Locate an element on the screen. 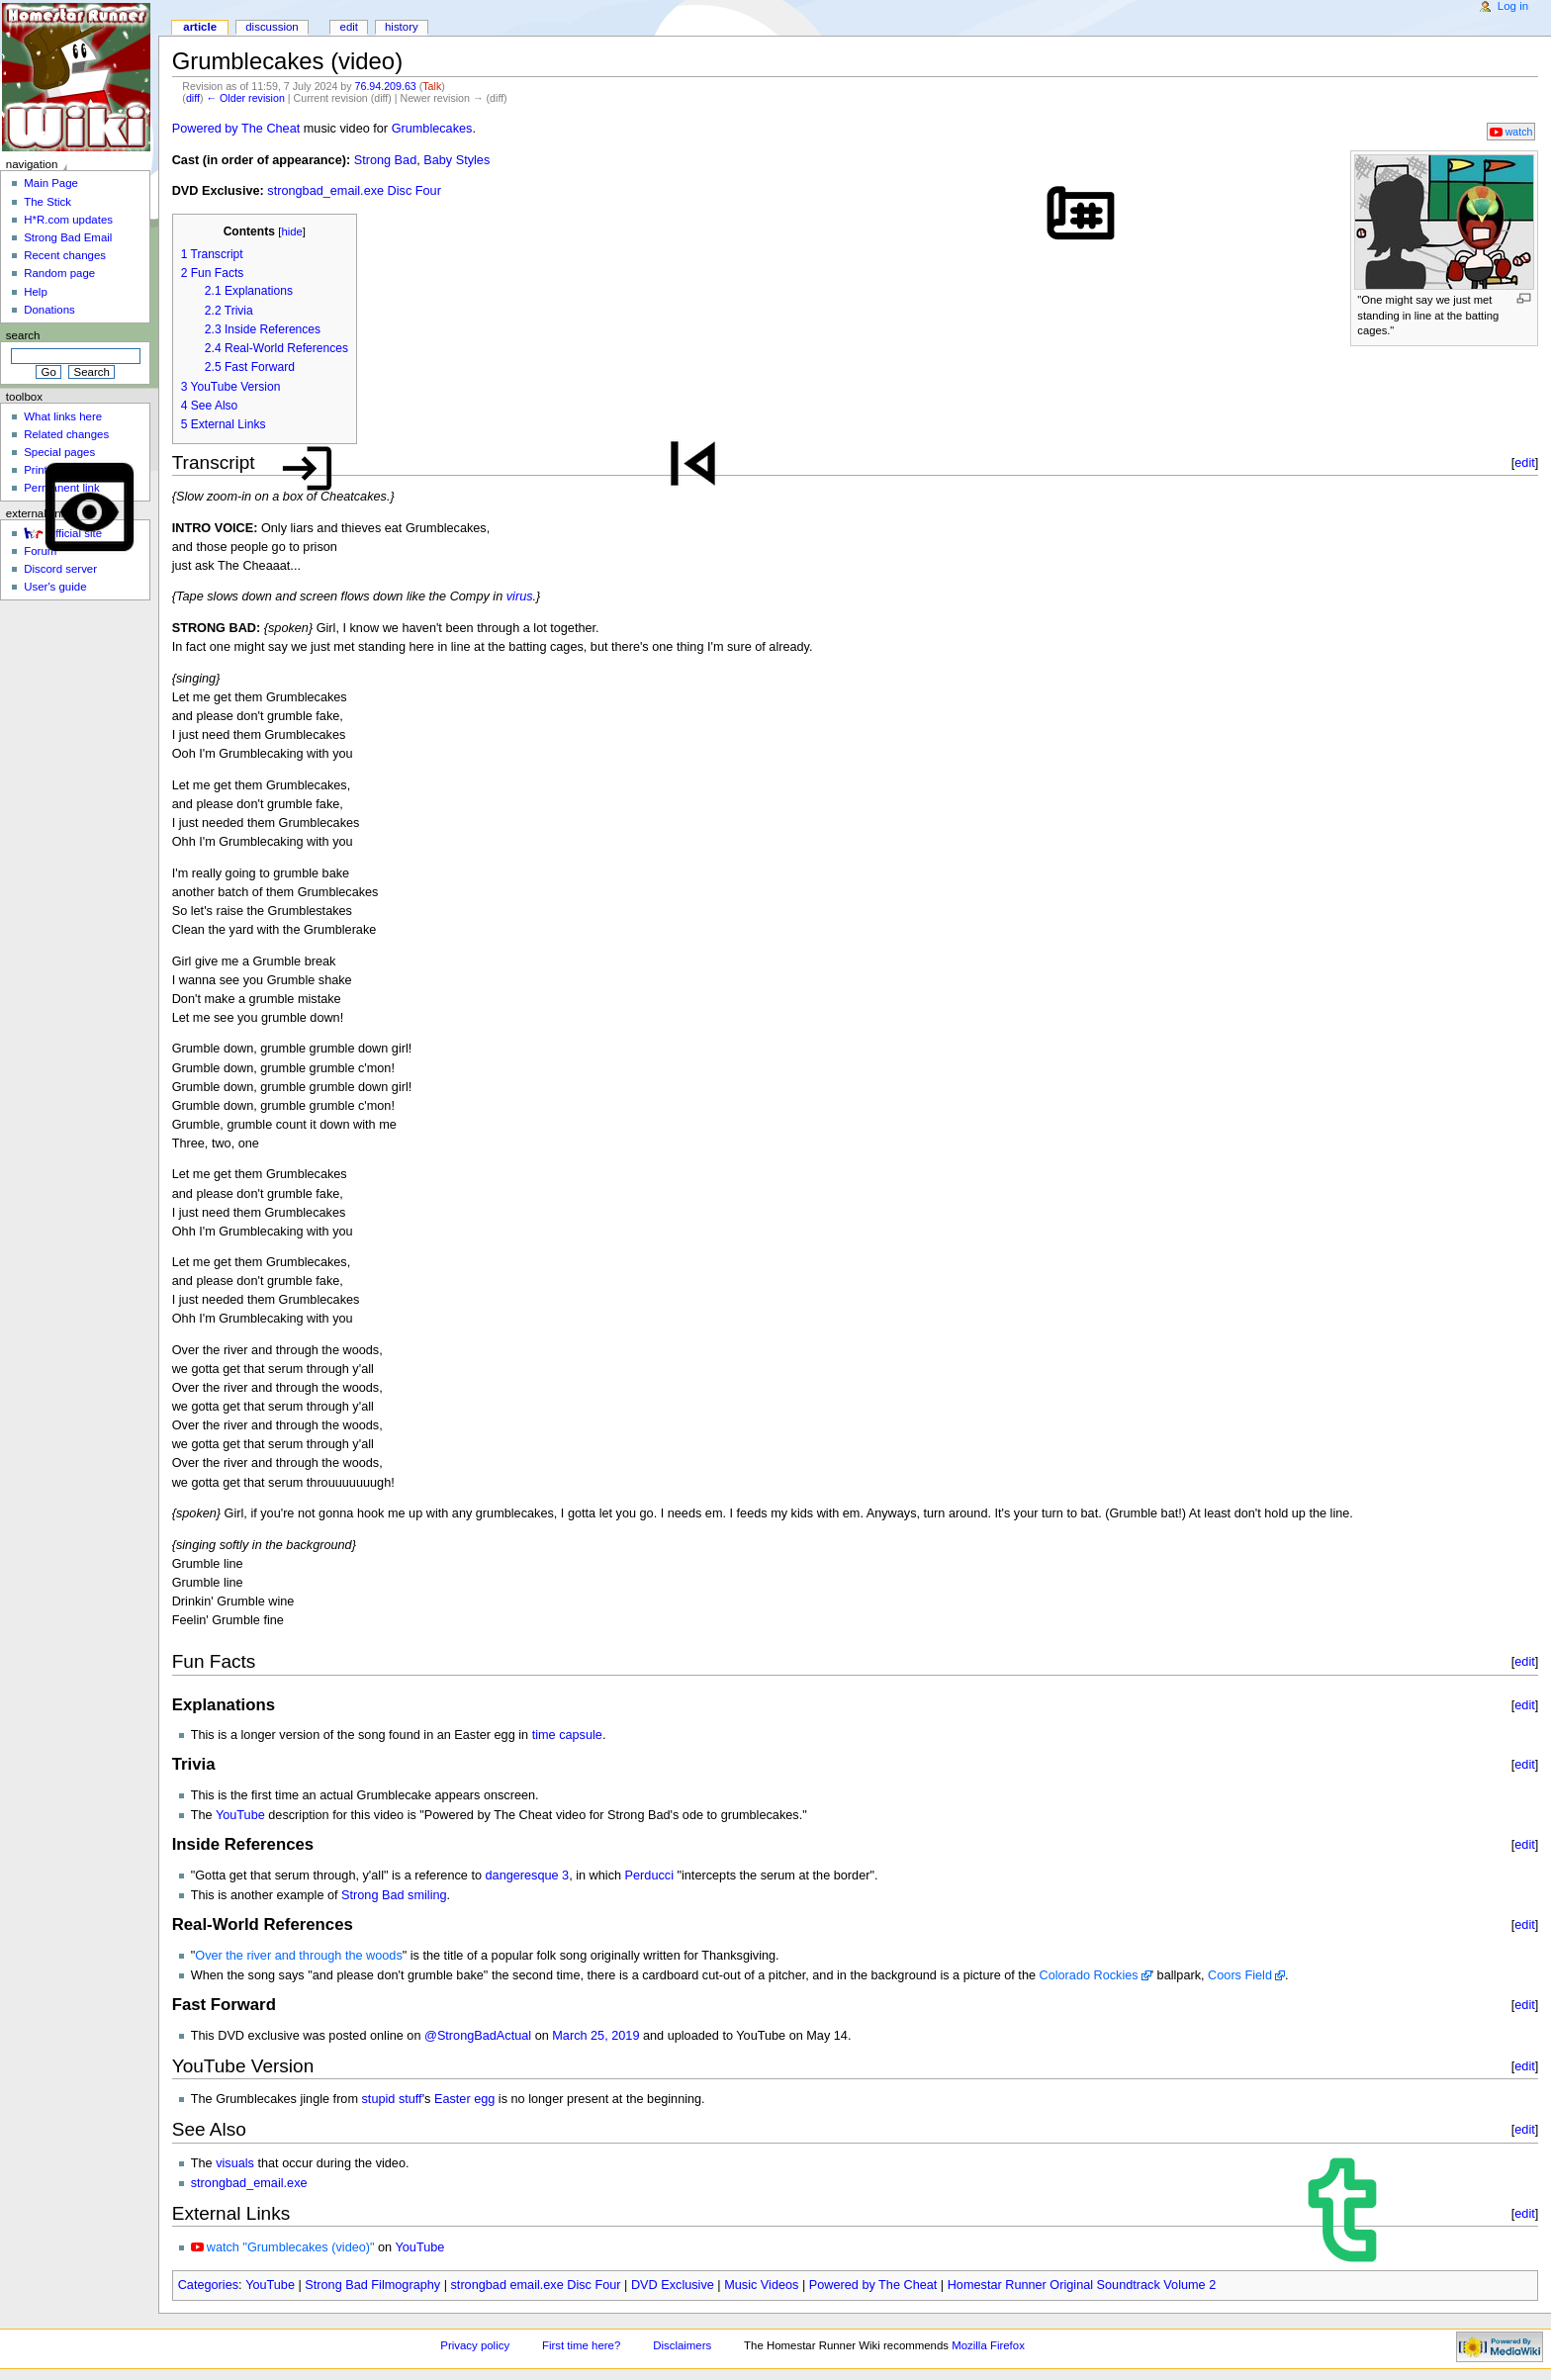 This screenshot has height=2380, width=1551. sign in to your account is located at coordinates (307, 468).